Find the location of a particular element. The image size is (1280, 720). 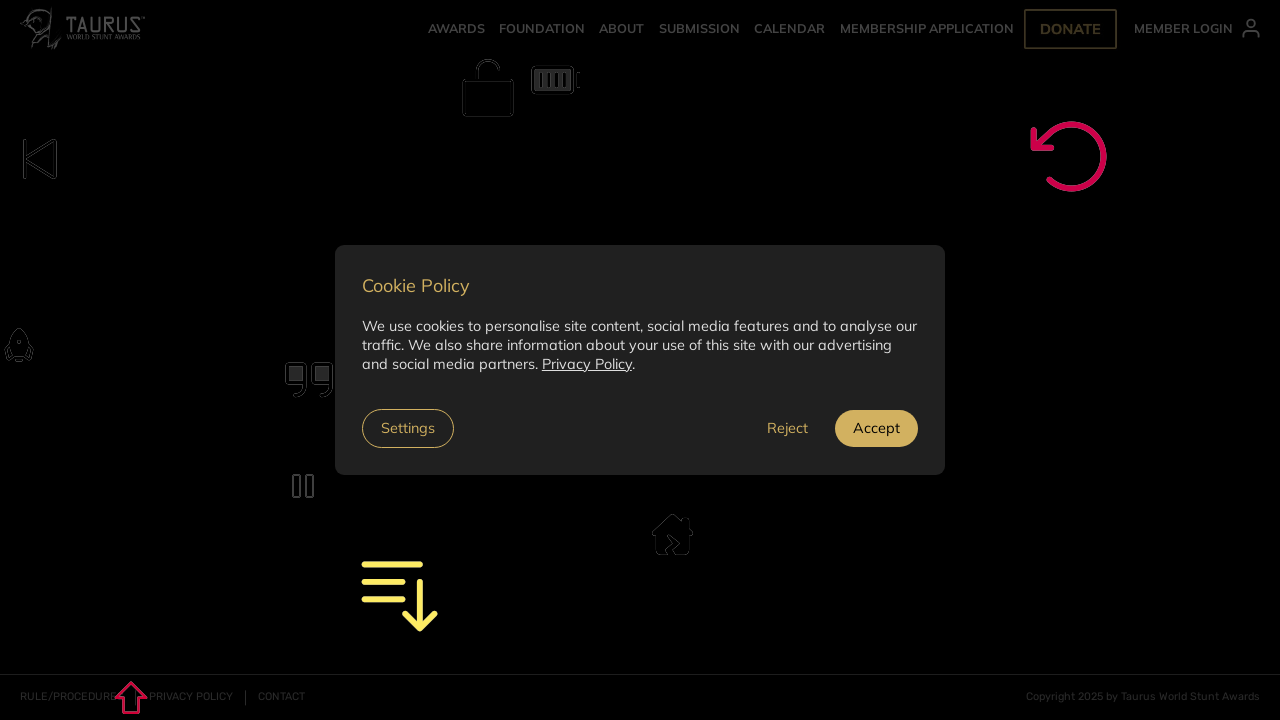

upload a file or content is located at coordinates (131, 699).